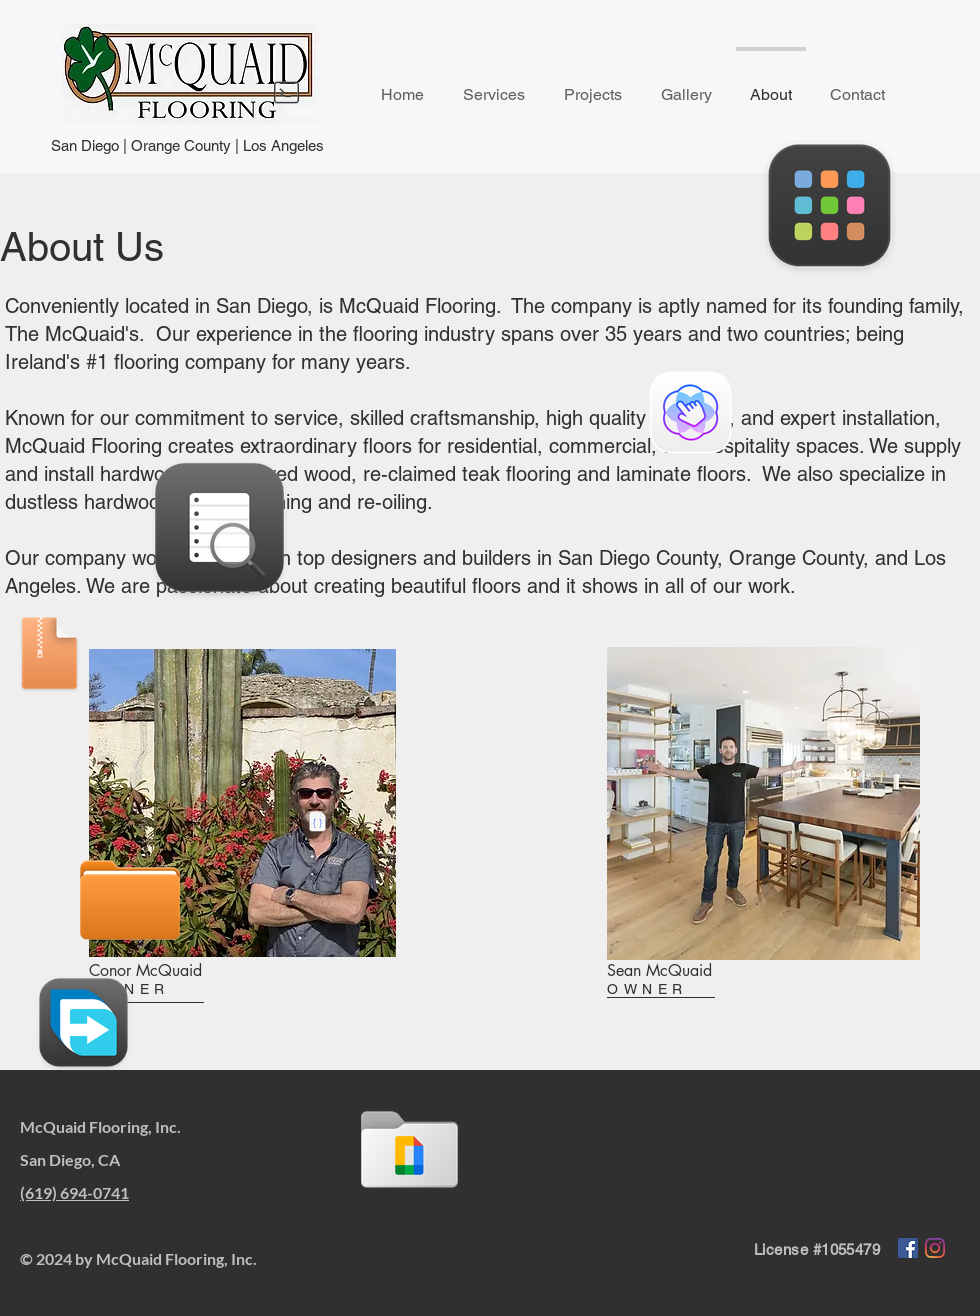 The height and width of the screenshot is (1316, 980). I want to click on view system logs and activity history, so click(219, 527).